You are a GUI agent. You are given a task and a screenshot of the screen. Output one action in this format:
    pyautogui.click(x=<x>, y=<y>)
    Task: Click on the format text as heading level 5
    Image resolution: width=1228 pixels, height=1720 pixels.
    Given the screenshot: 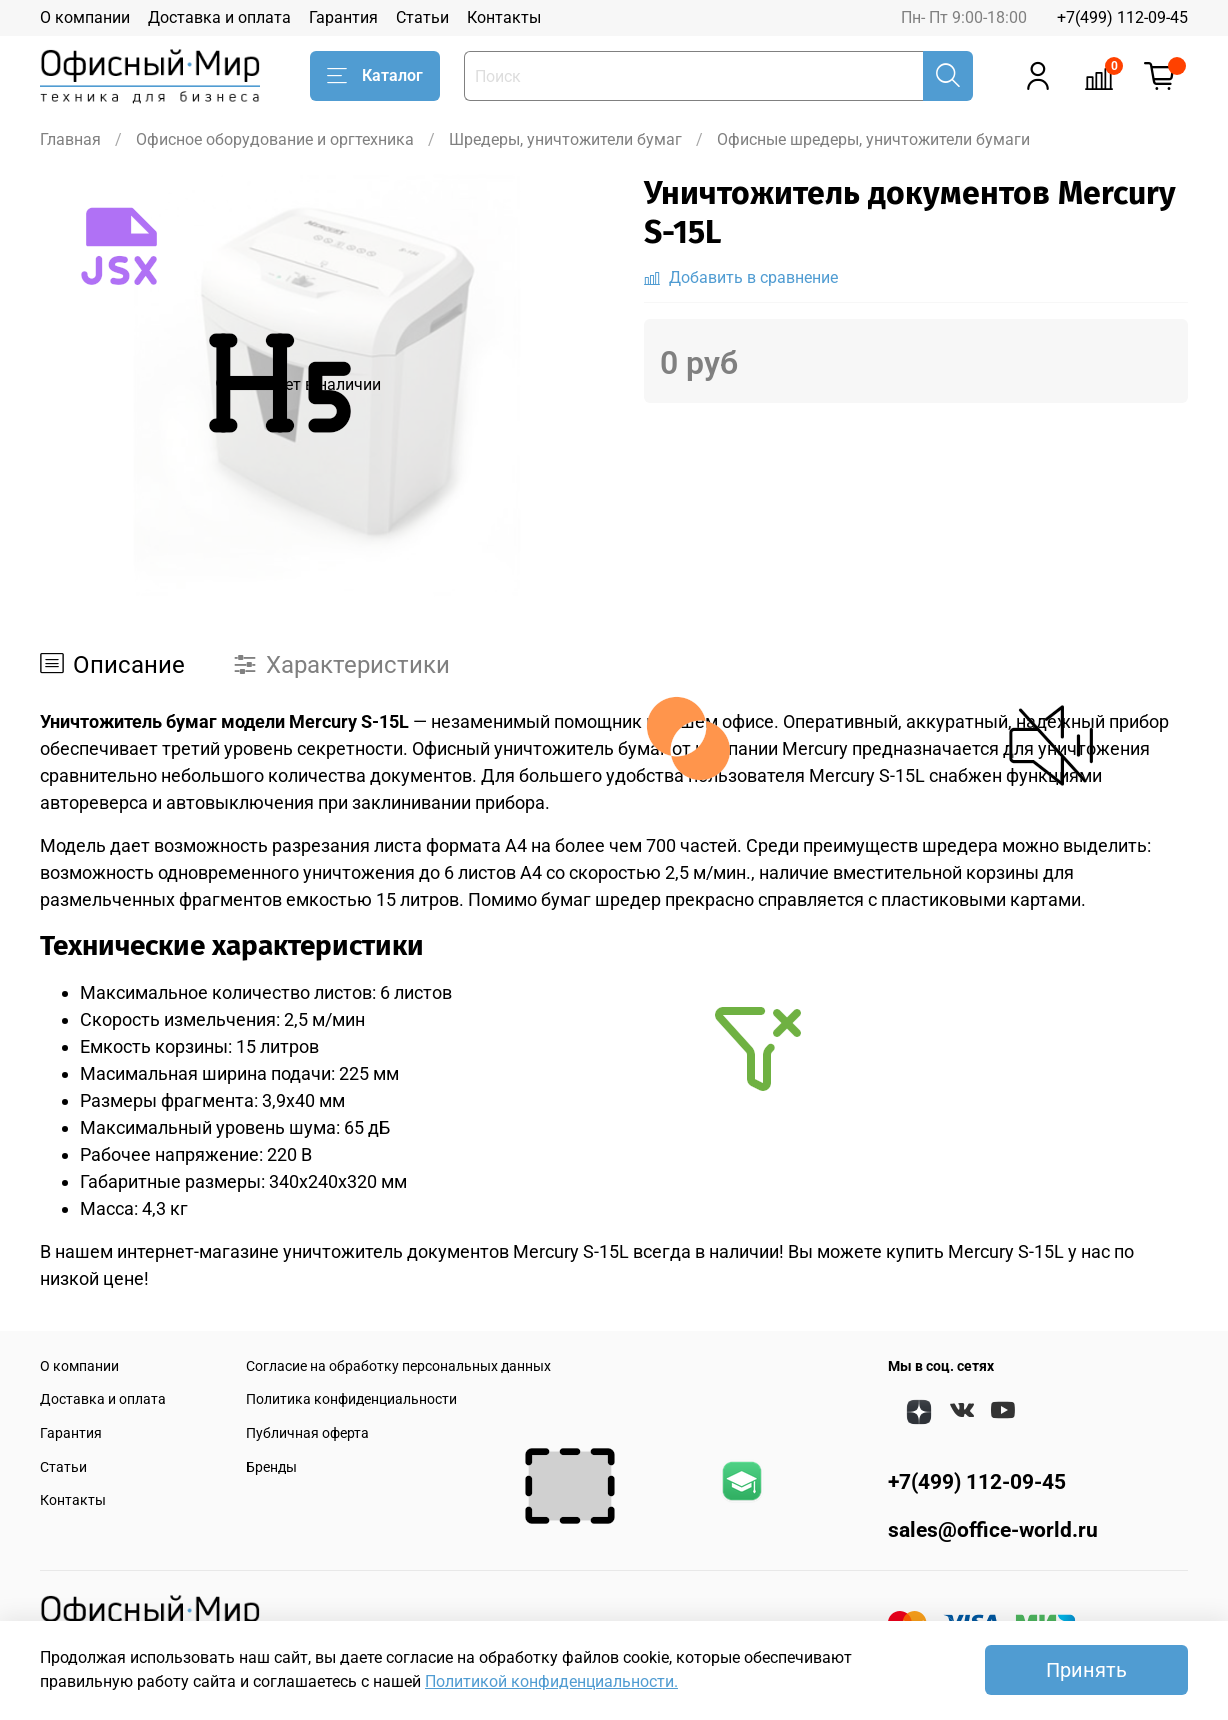 What is the action you would take?
    pyautogui.click(x=280, y=383)
    